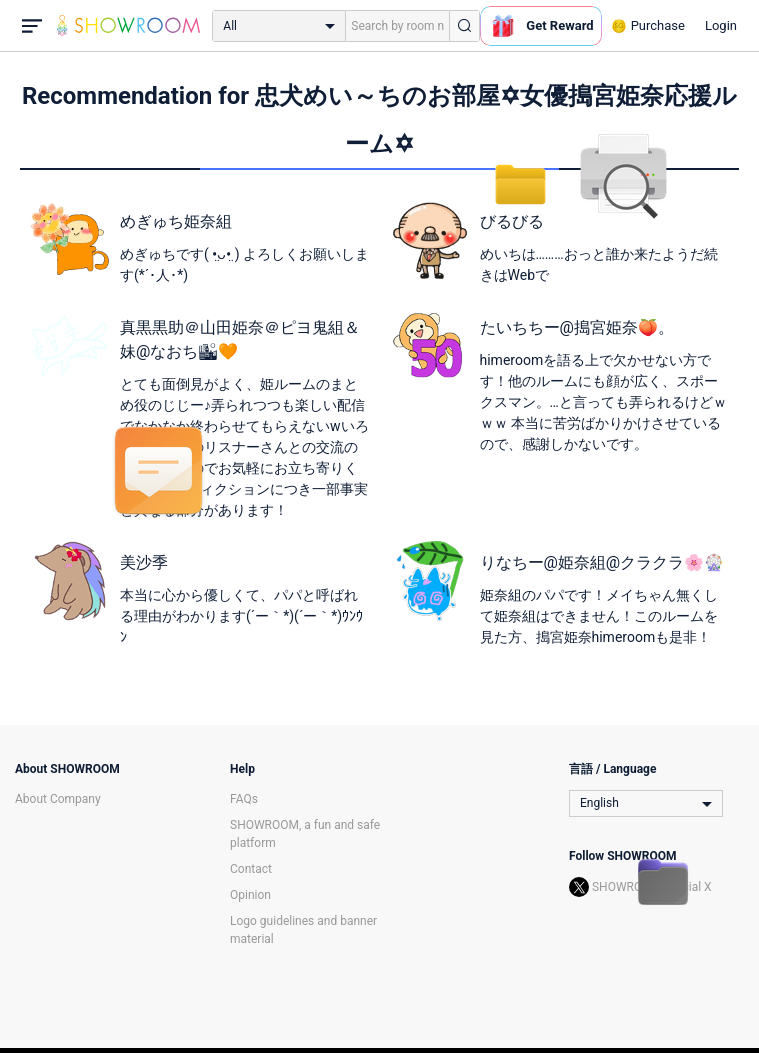 This screenshot has height=1053, width=759. What do you see at coordinates (623, 173) in the screenshot?
I see `preview document before printing` at bounding box center [623, 173].